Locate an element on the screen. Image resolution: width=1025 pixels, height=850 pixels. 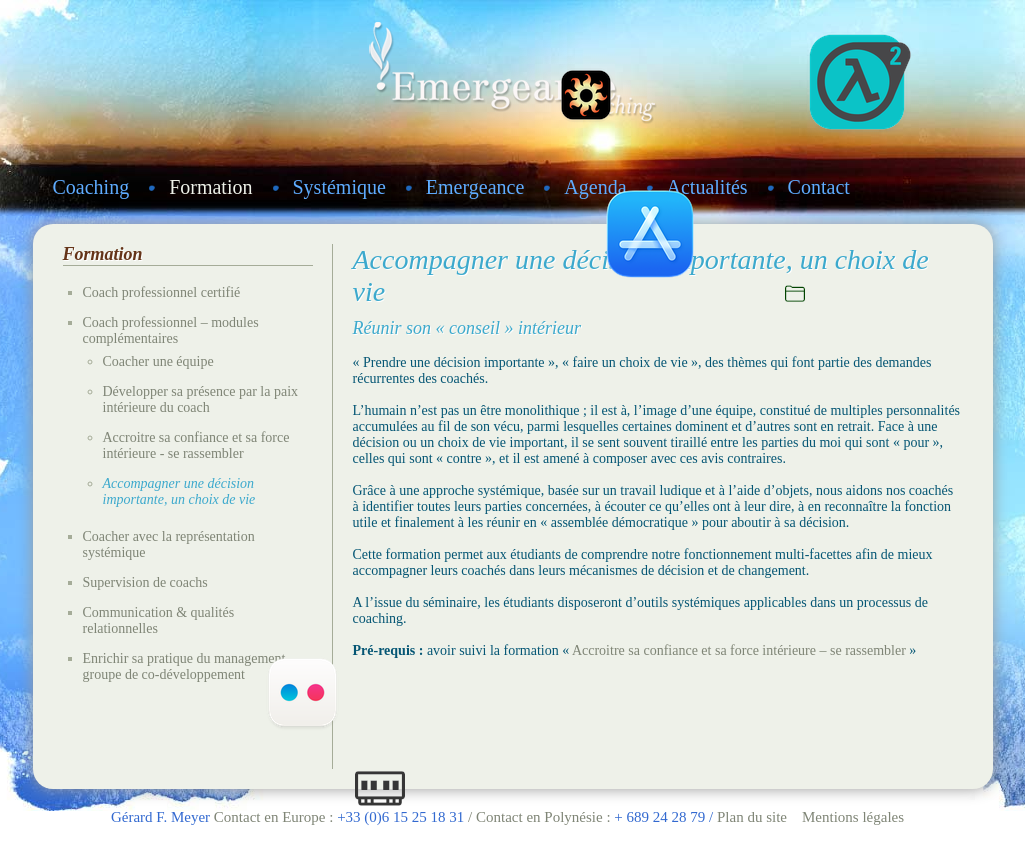
launch Hearts of Iron 4 strategy game is located at coordinates (586, 95).